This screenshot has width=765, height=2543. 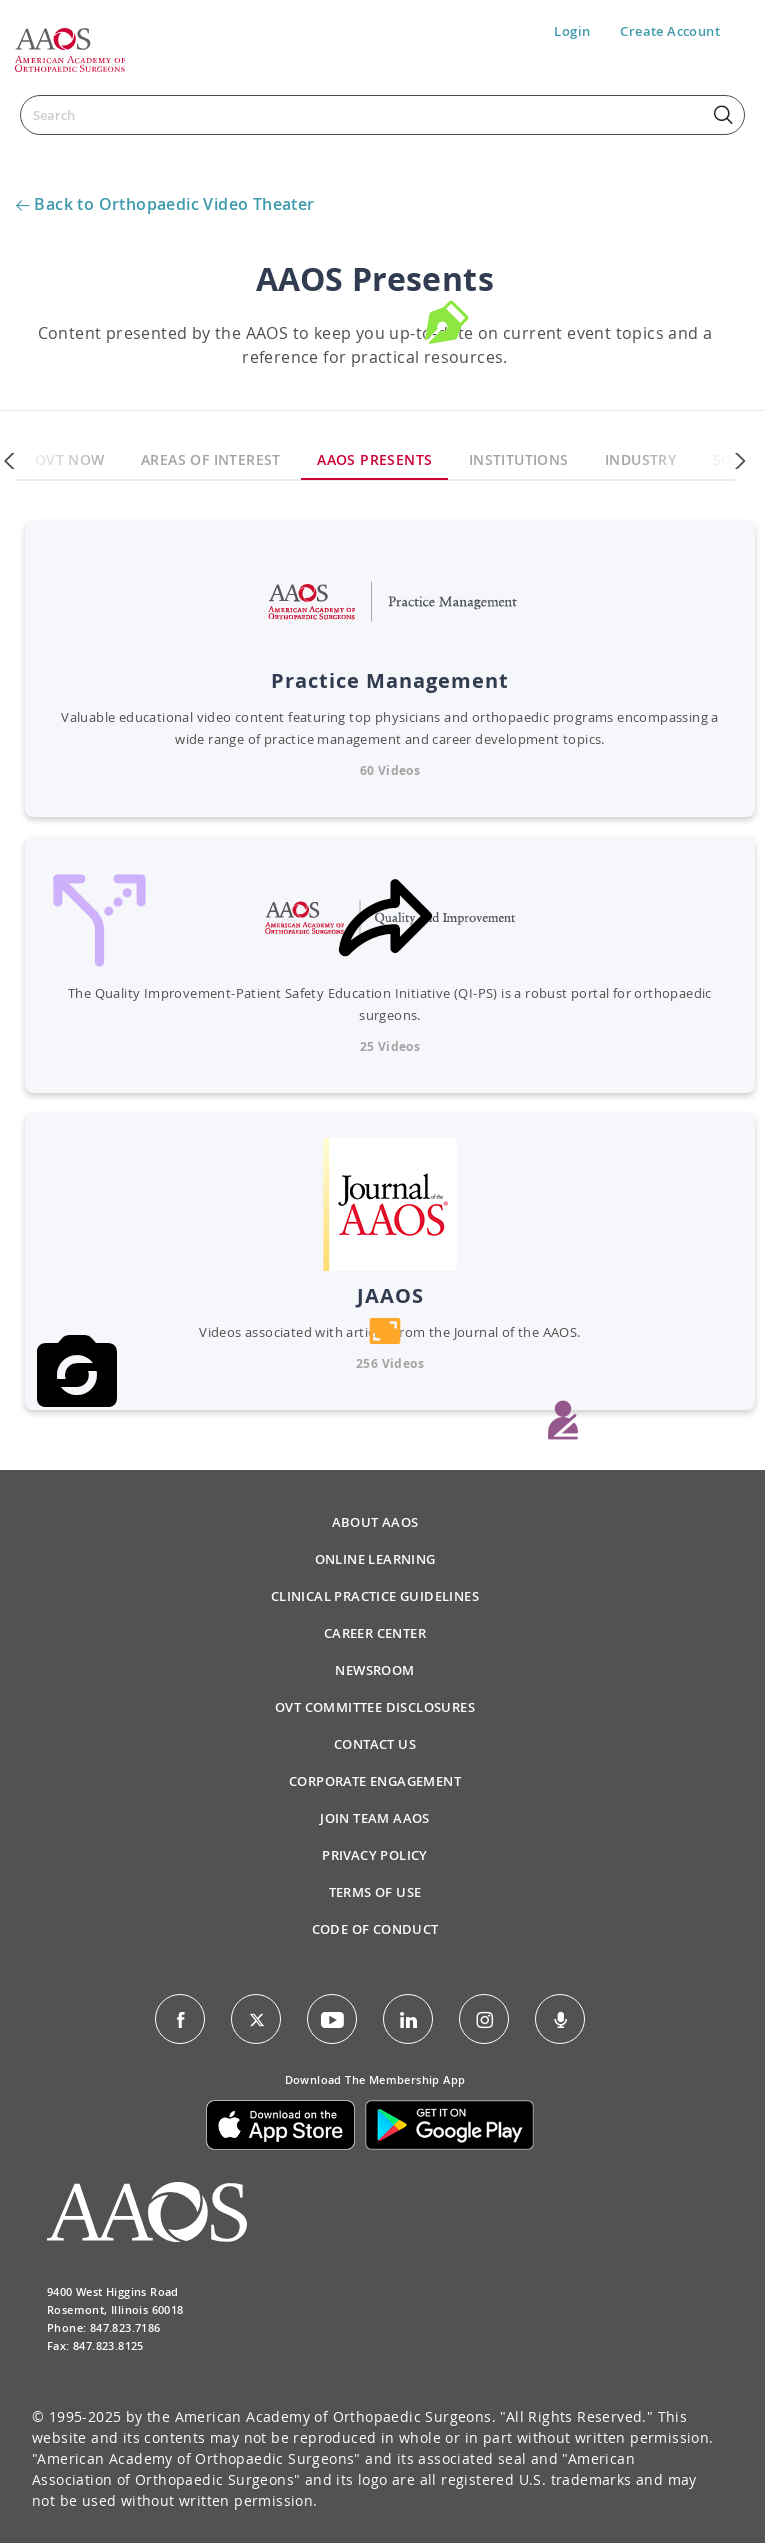 I want to click on share content with others, so click(x=385, y=922).